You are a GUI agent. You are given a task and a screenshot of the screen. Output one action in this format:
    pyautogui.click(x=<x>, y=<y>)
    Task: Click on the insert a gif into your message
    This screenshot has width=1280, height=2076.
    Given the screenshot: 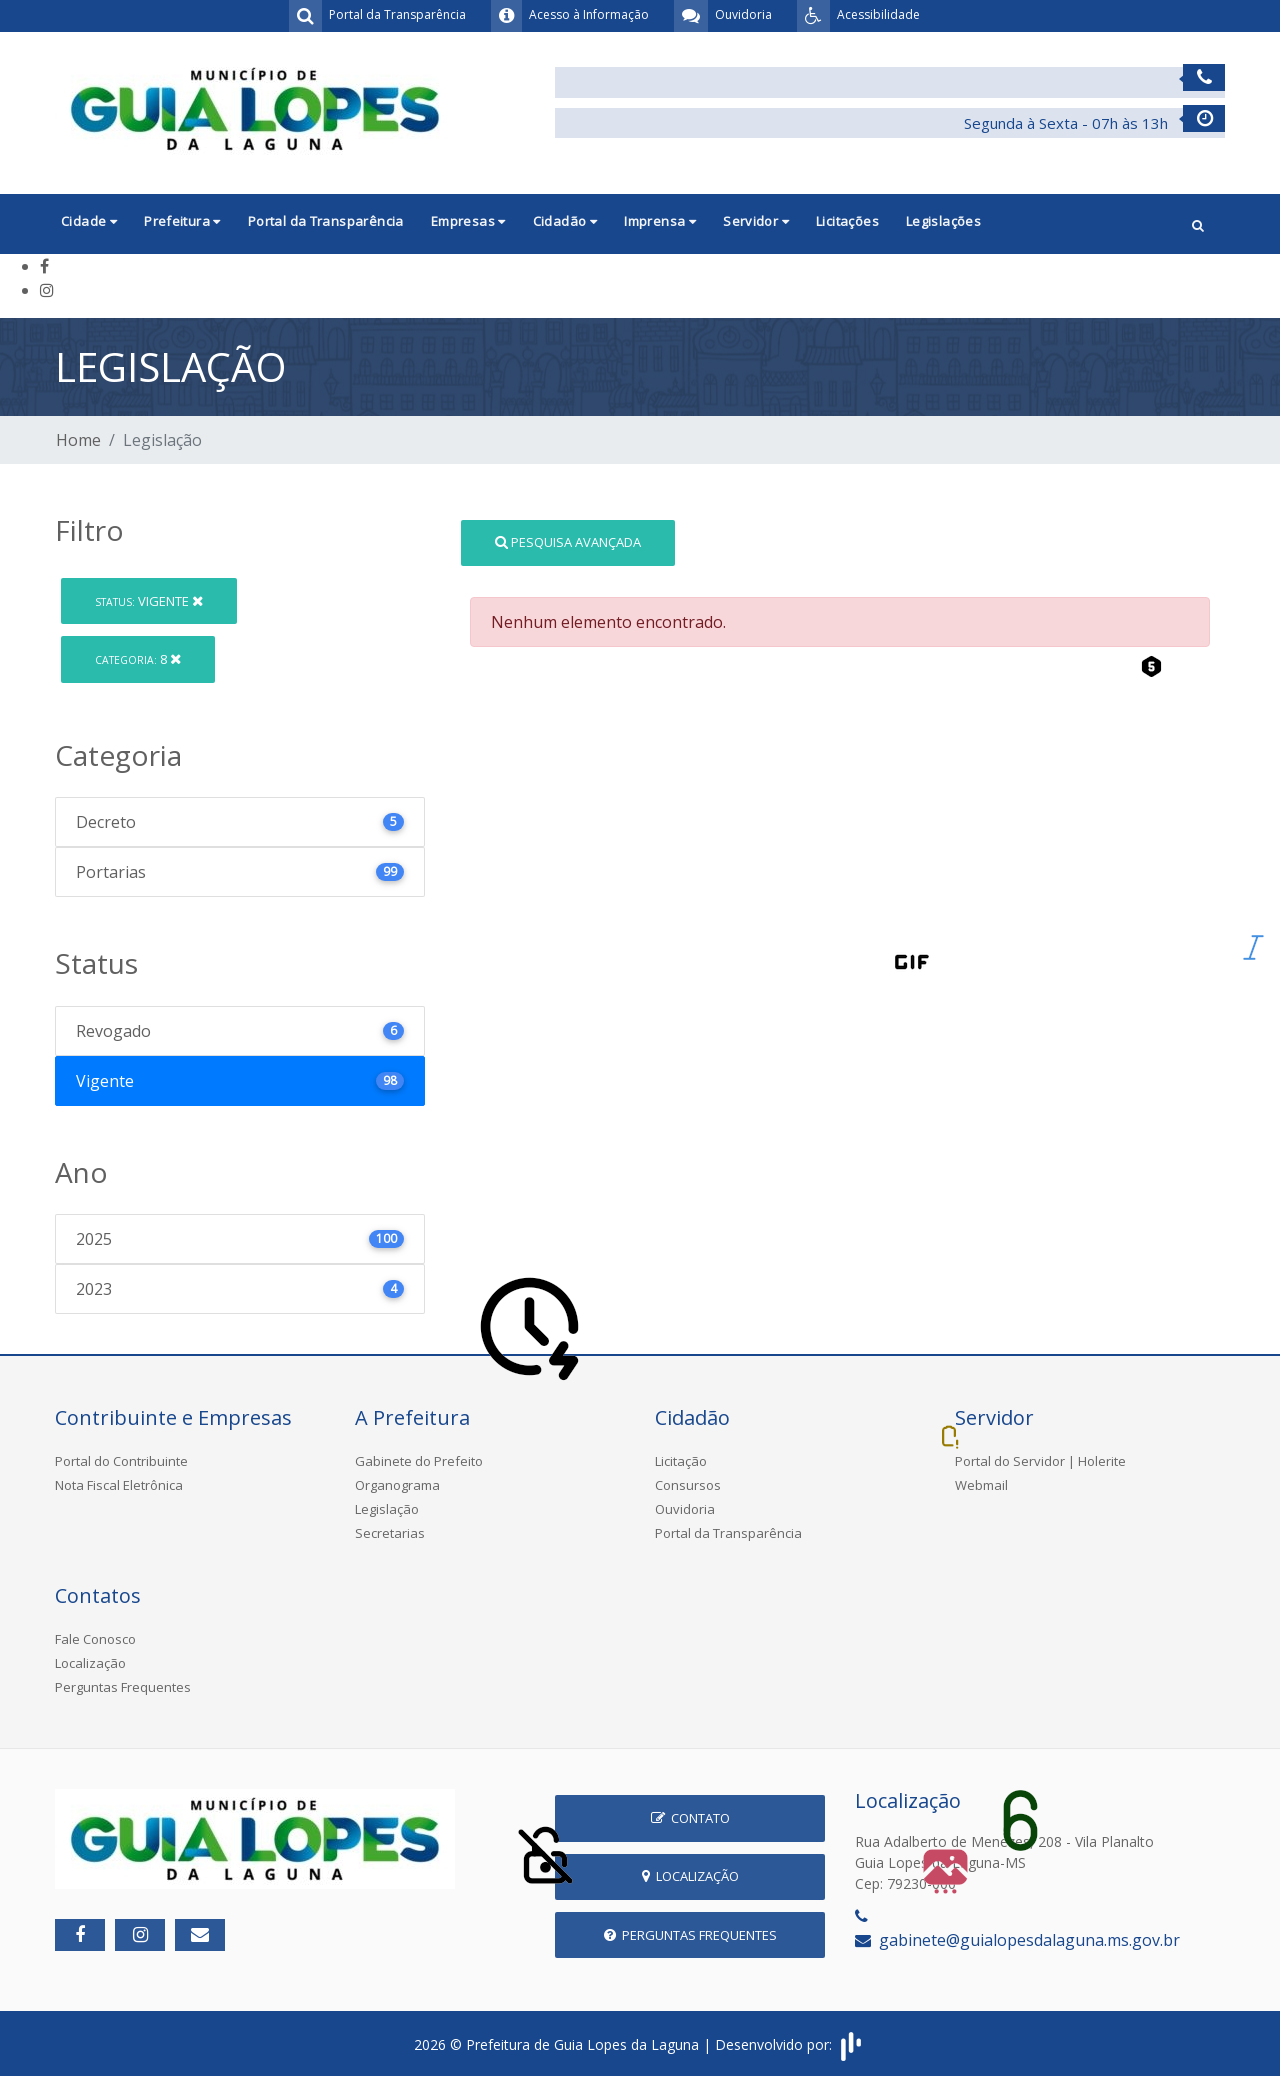 What is the action you would take?
    pyautogui.click(x=912, y=962)
    